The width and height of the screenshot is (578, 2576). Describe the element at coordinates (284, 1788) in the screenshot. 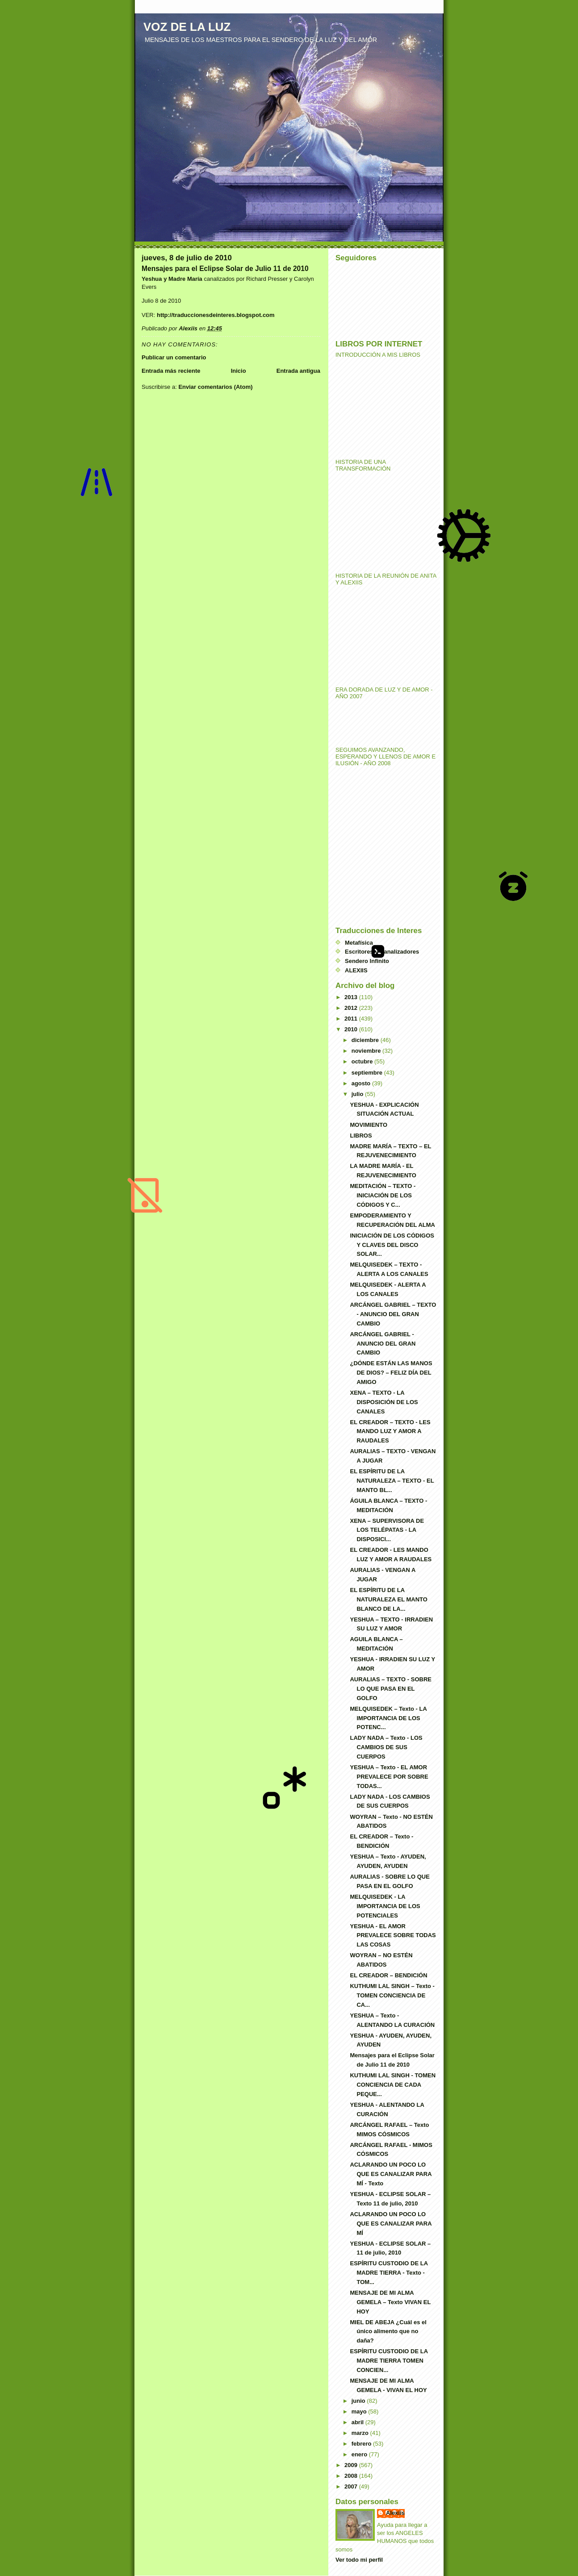

I see `access regular expression search options` at that location.